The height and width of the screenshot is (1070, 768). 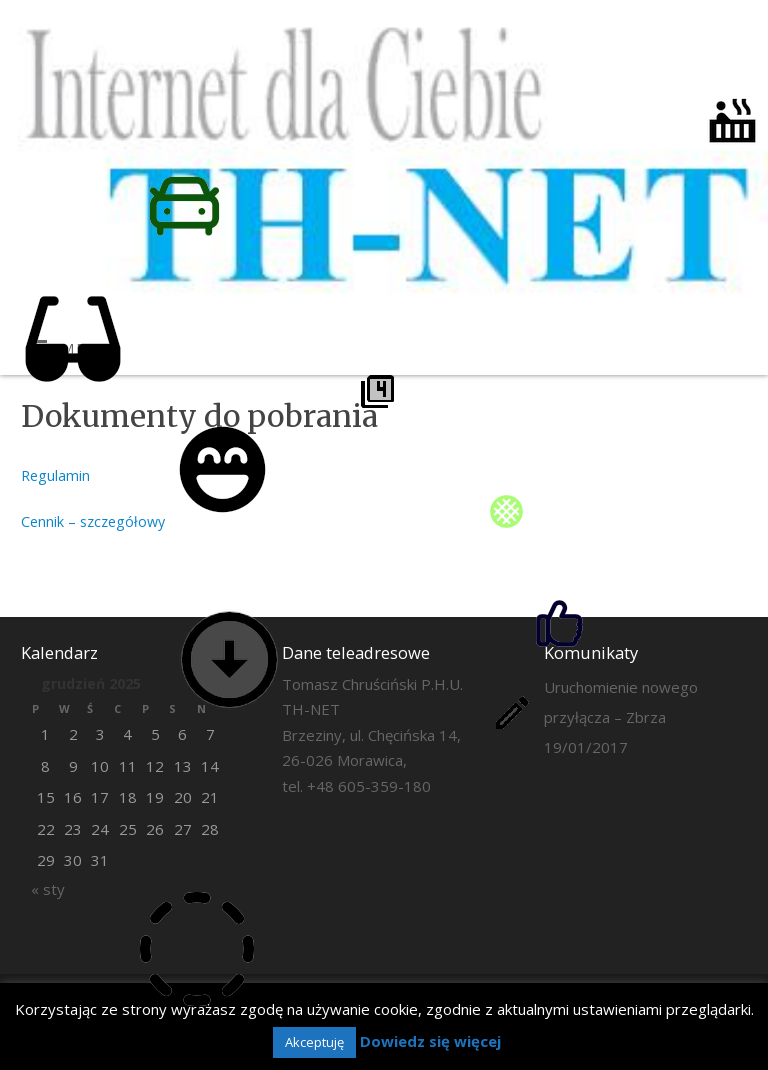 I want to click on edit or modify content, so click(x=512, y=712).